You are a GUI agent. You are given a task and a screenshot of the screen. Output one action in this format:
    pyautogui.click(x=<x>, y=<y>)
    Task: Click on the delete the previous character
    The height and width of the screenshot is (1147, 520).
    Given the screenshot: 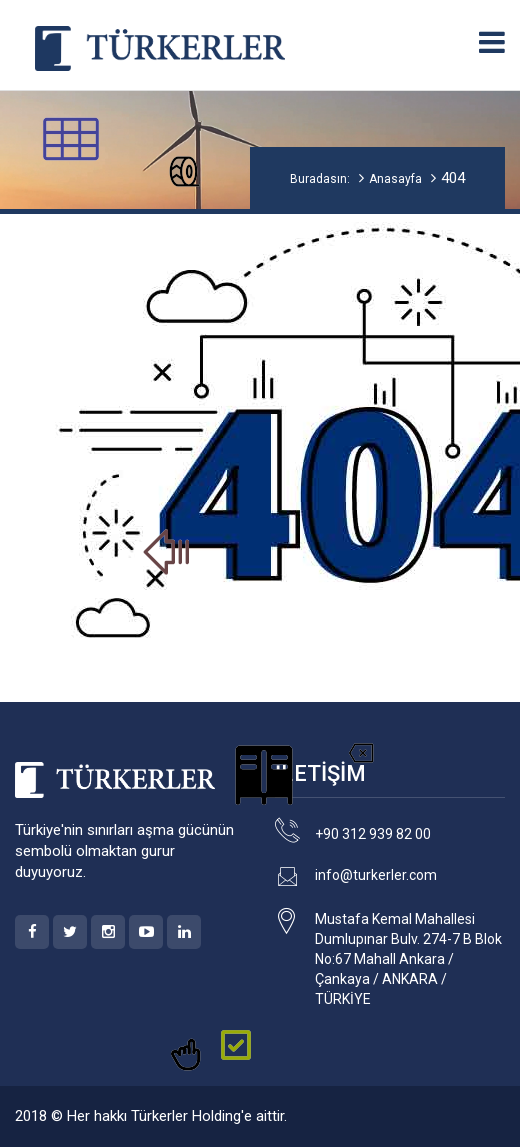 What is the action you would take?
    pyautogui.click(x=362, y=753)
    